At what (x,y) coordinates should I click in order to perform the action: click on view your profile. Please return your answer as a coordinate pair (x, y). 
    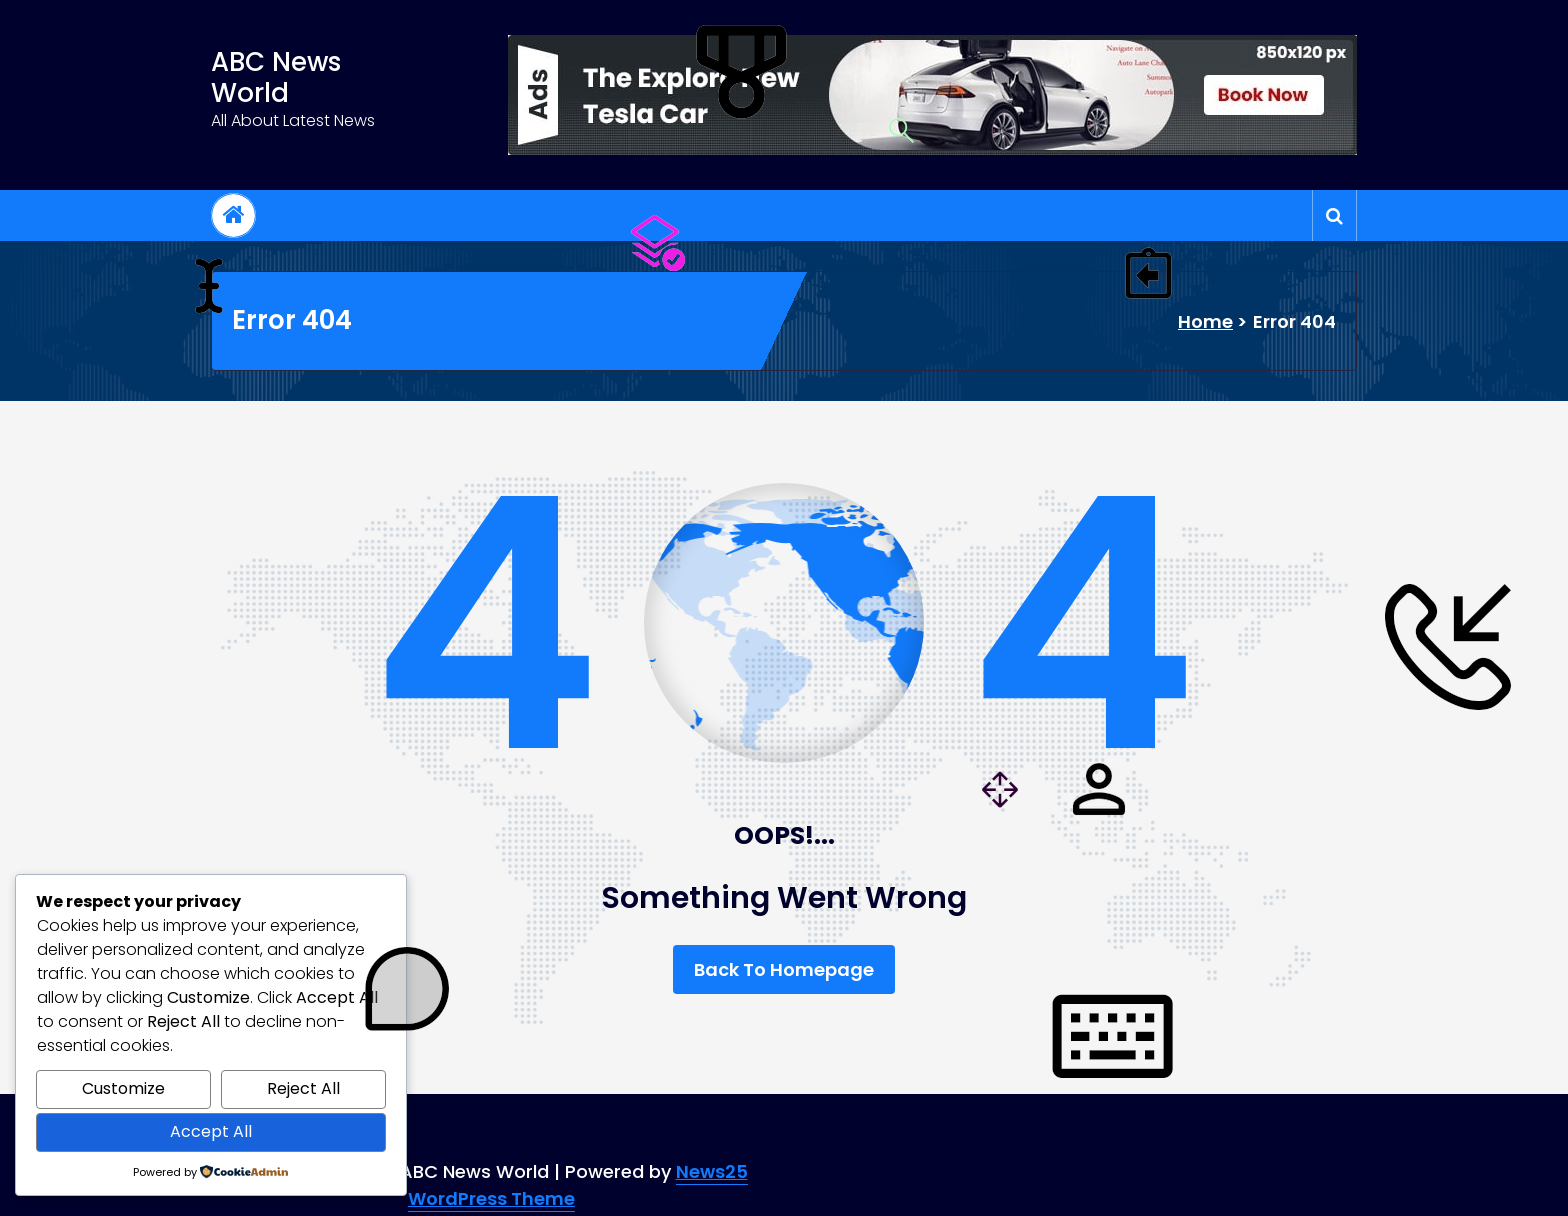
    Looking at the image, I should click on (1099, 789).